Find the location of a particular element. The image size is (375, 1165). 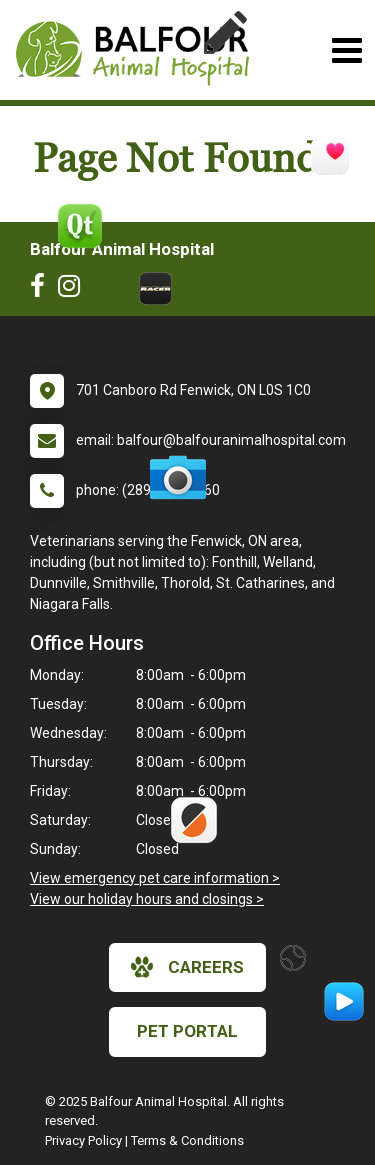

open PrusaSlicer 3D printing software is located at coordinates (194, 820).